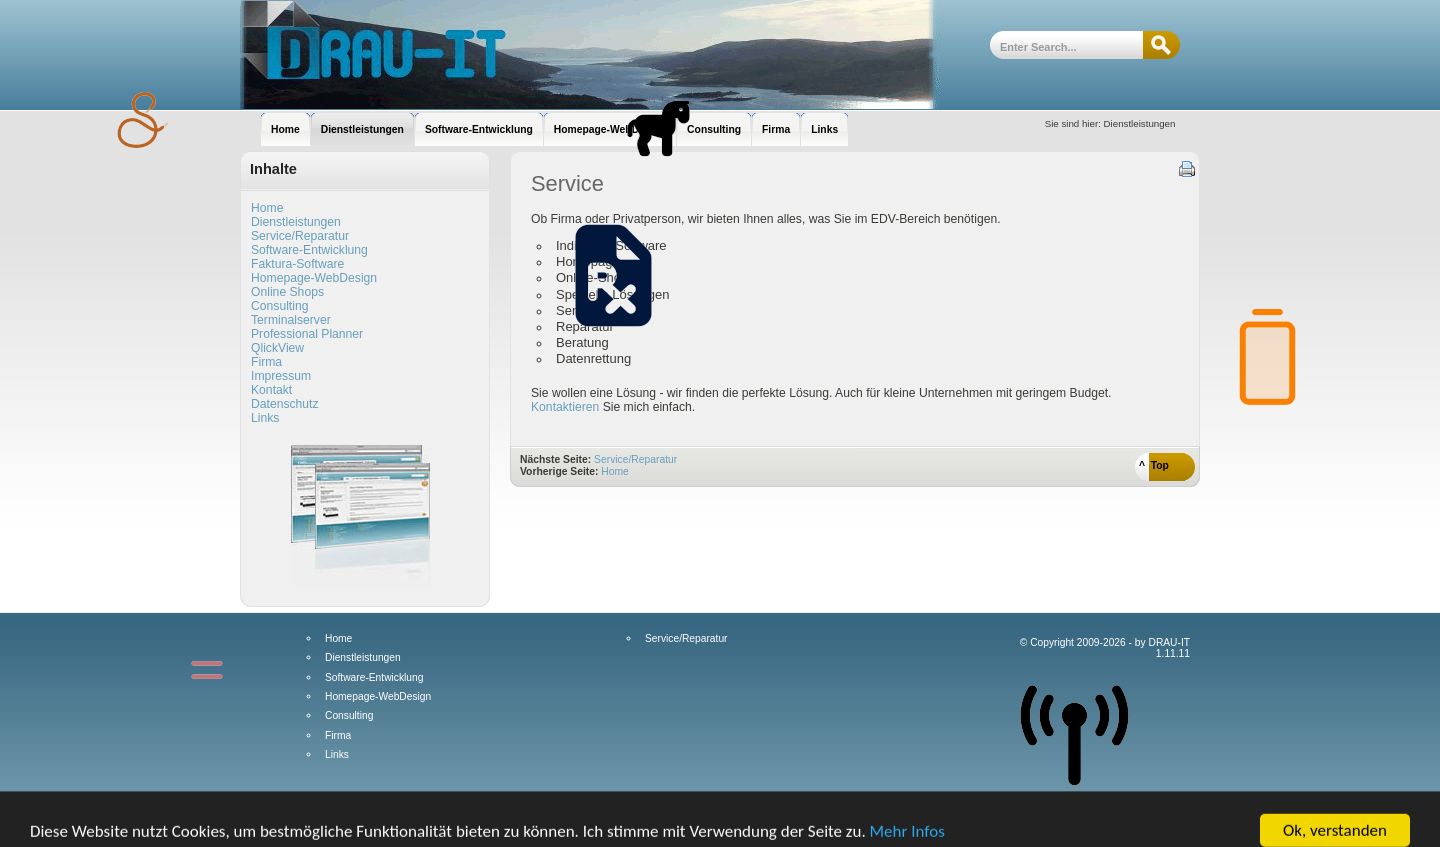 The image size is (1440, 847). What do you see at coordinates (1267, 358) in the screenshot?
I see `indicates battery is completely drained` at bounding box center [1267, 358].